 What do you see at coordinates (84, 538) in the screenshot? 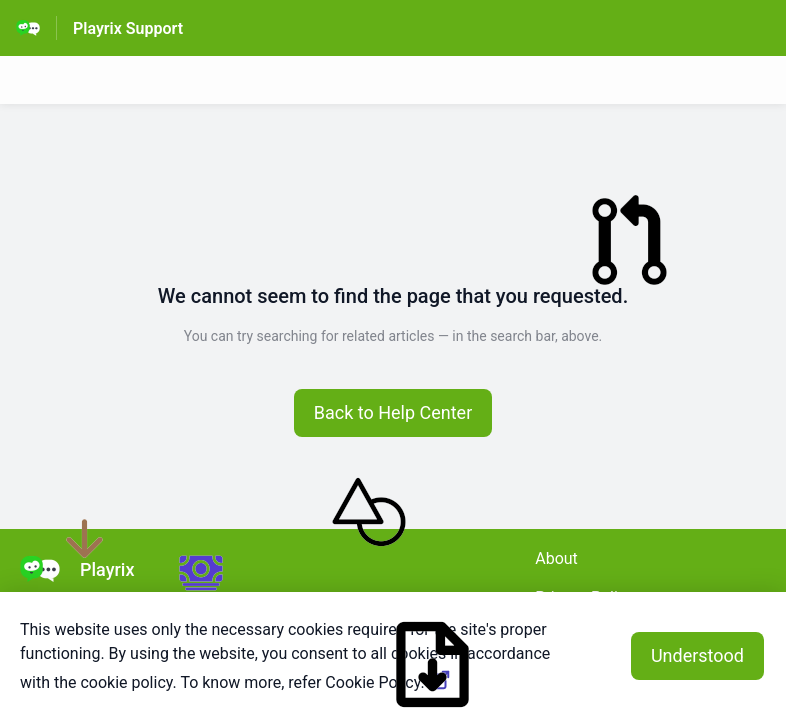
I see `scroll down or view more content` at bounding box center [84, 538].